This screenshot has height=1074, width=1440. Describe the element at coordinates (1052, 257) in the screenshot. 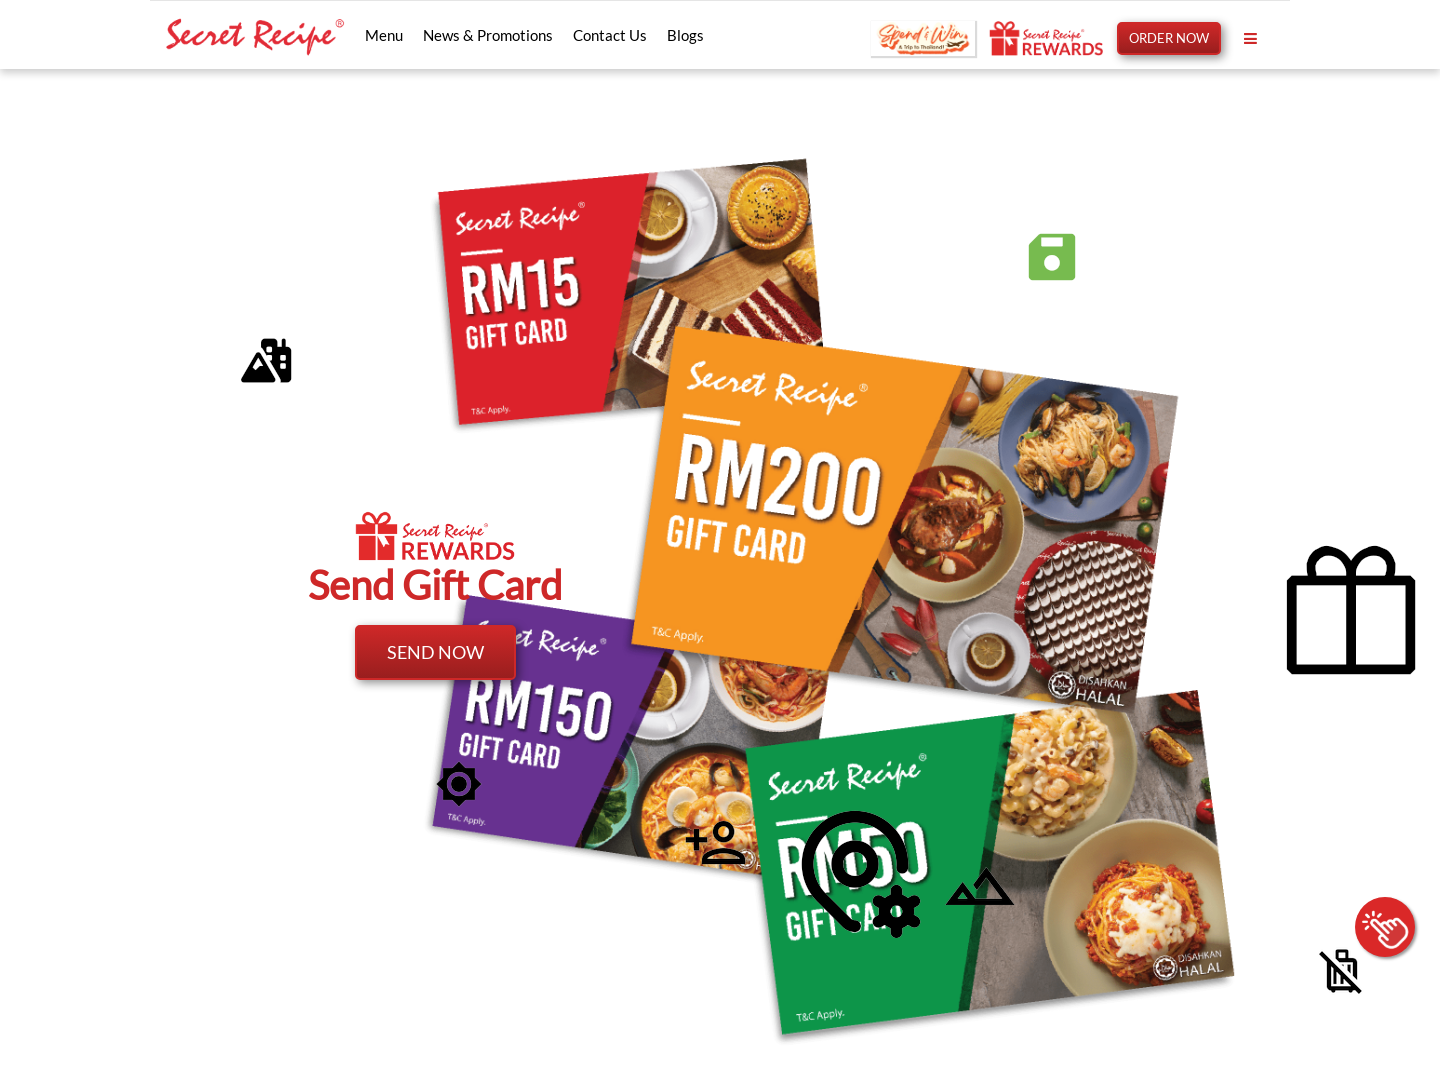

I see `save current file or document` at that location.